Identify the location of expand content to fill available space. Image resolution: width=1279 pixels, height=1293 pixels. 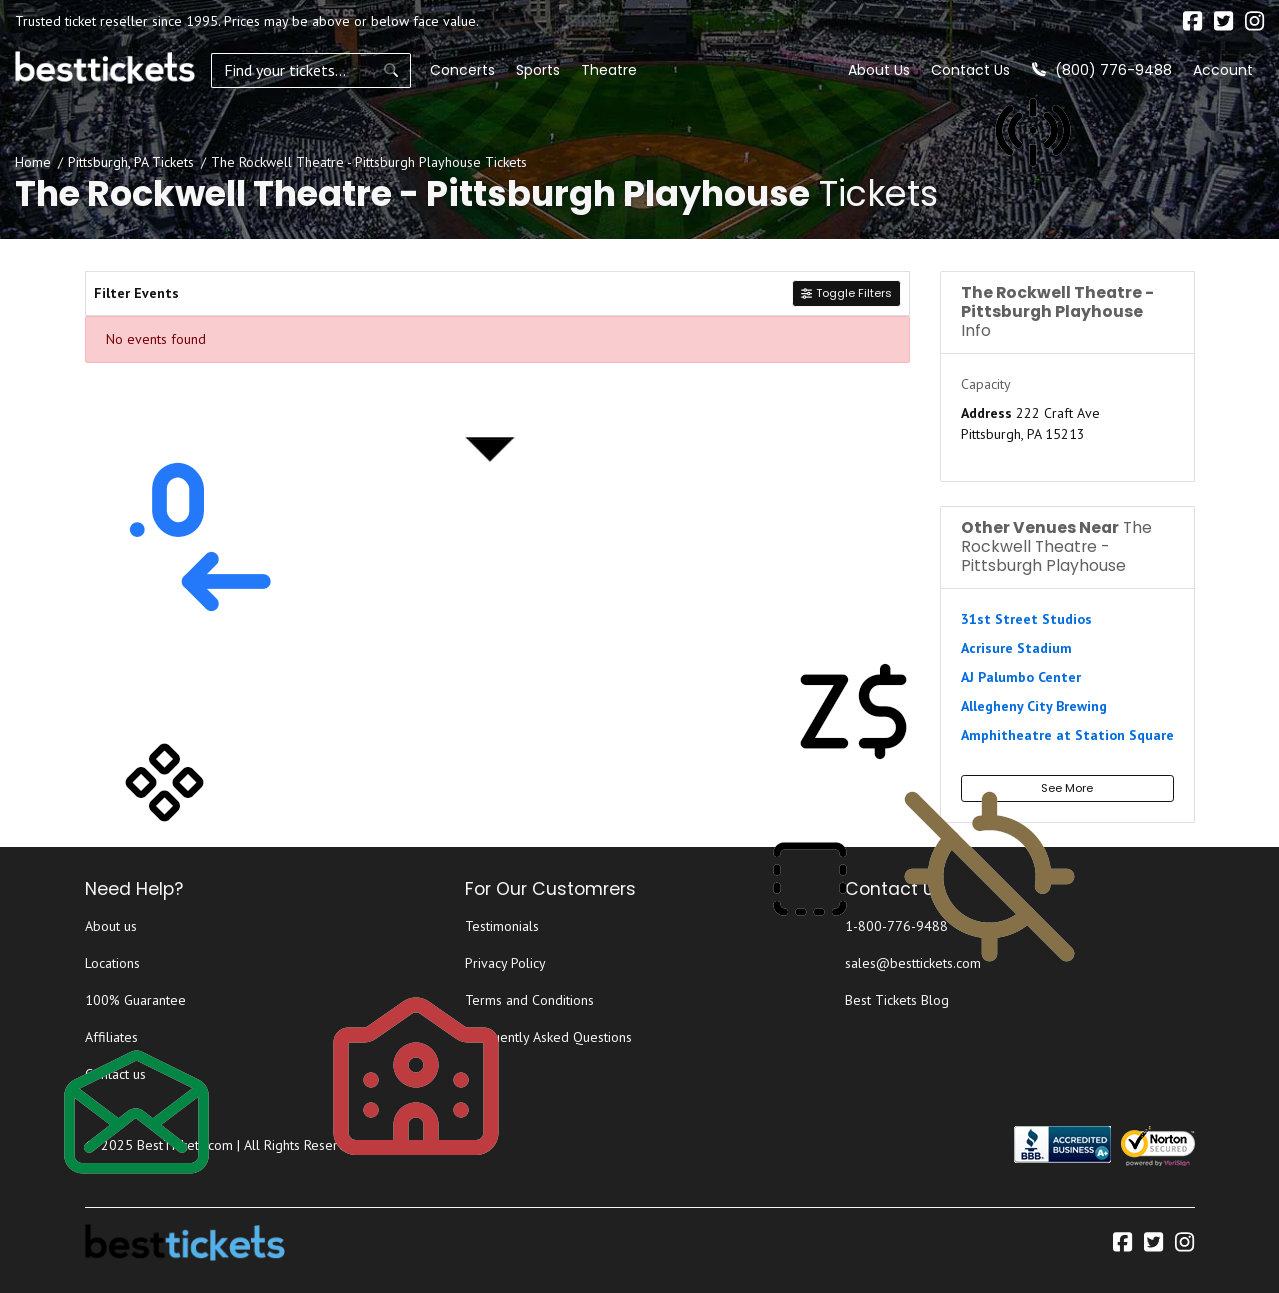
(810, 879).